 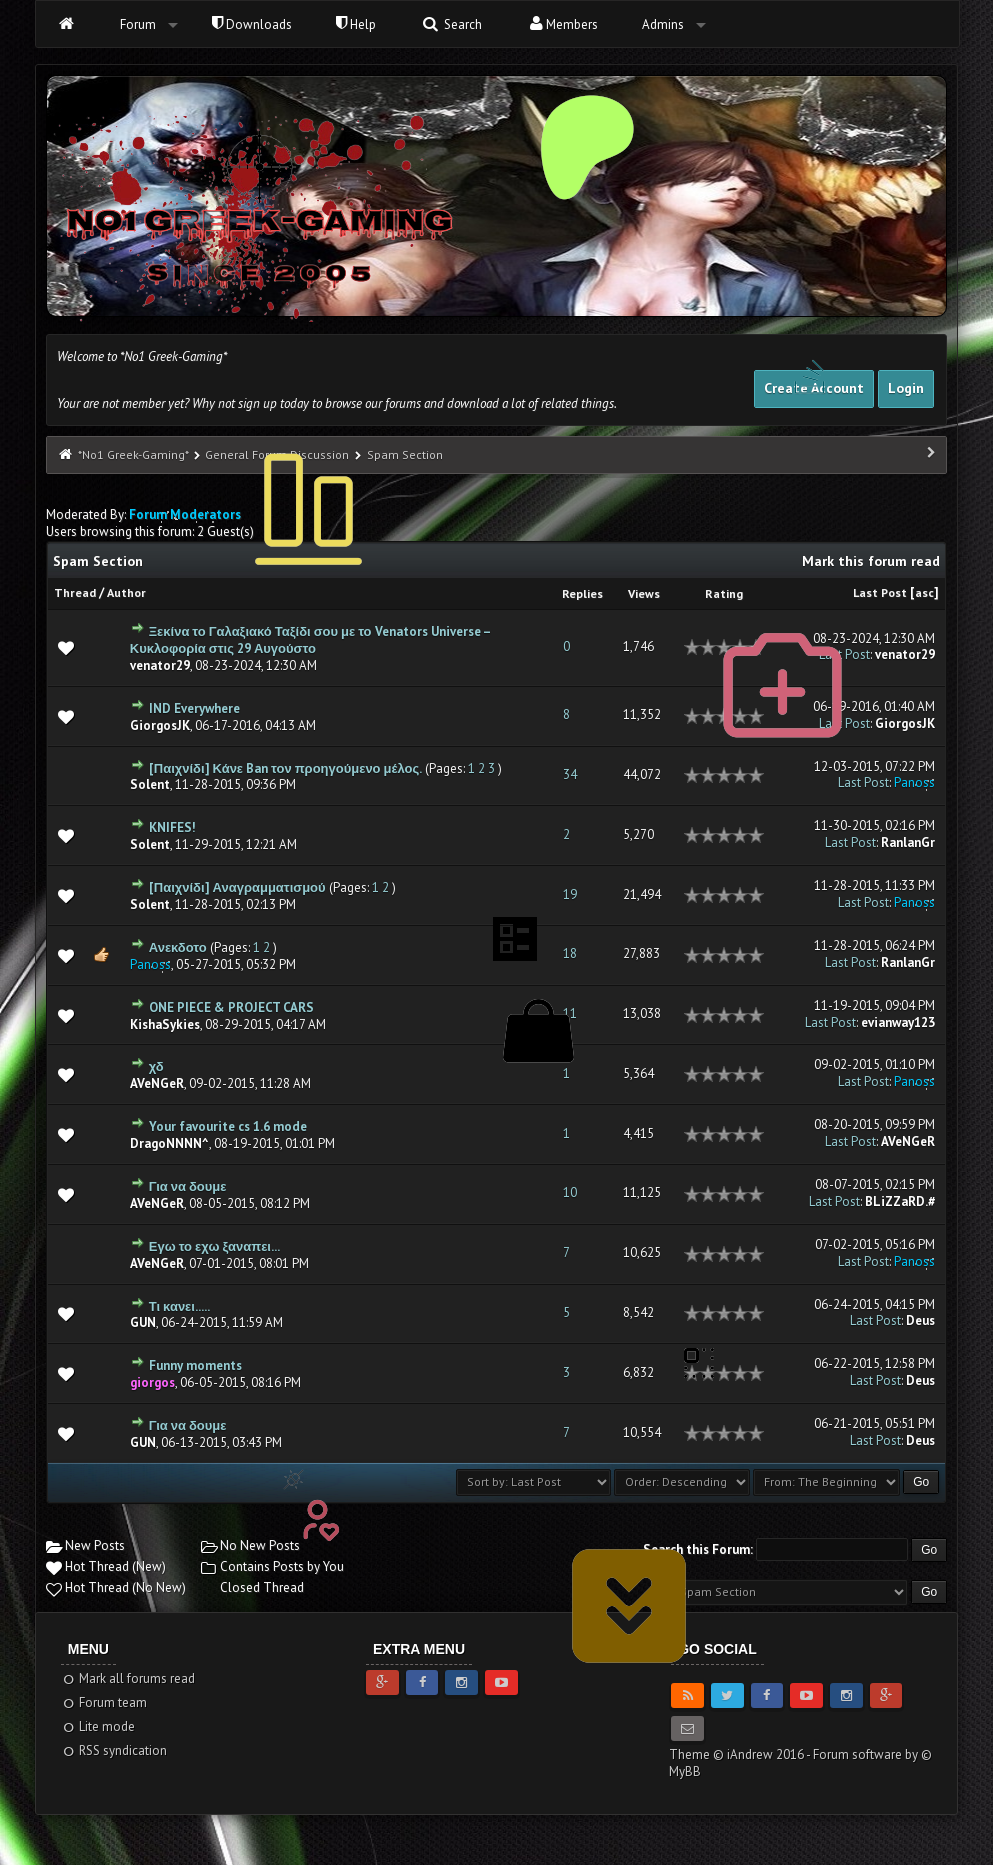 I want to click on add a new photo, so click(x=782, y=687).